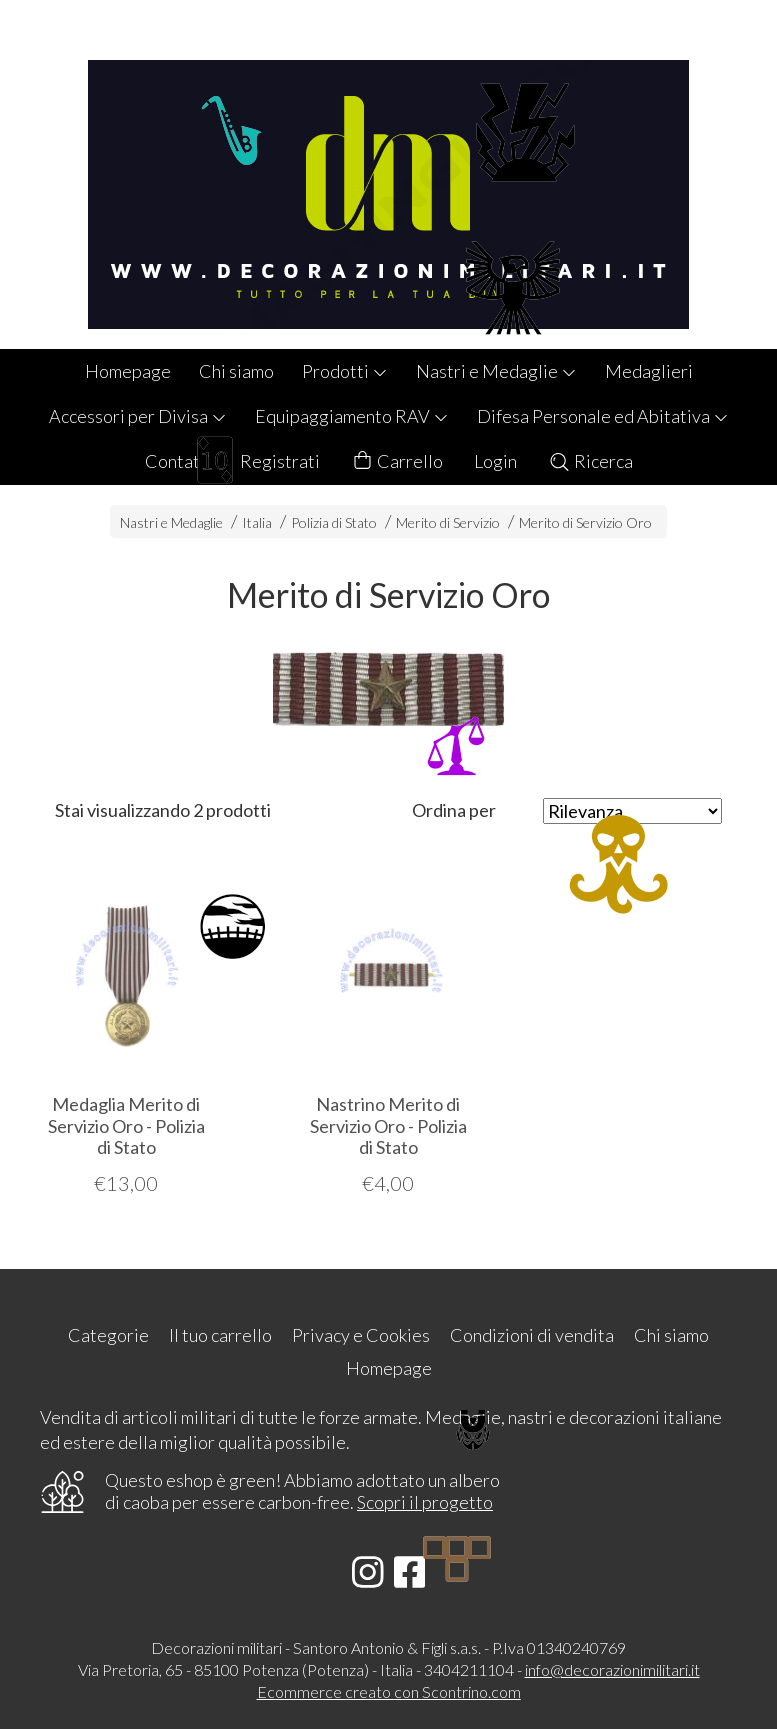 Image resolution: width=777 pixels, height=1729 pixels. What do you see at coordinates (456, 746) in the screenshot?
I see `indicates unfair or biased judgment` at bounding box center [456, 746].